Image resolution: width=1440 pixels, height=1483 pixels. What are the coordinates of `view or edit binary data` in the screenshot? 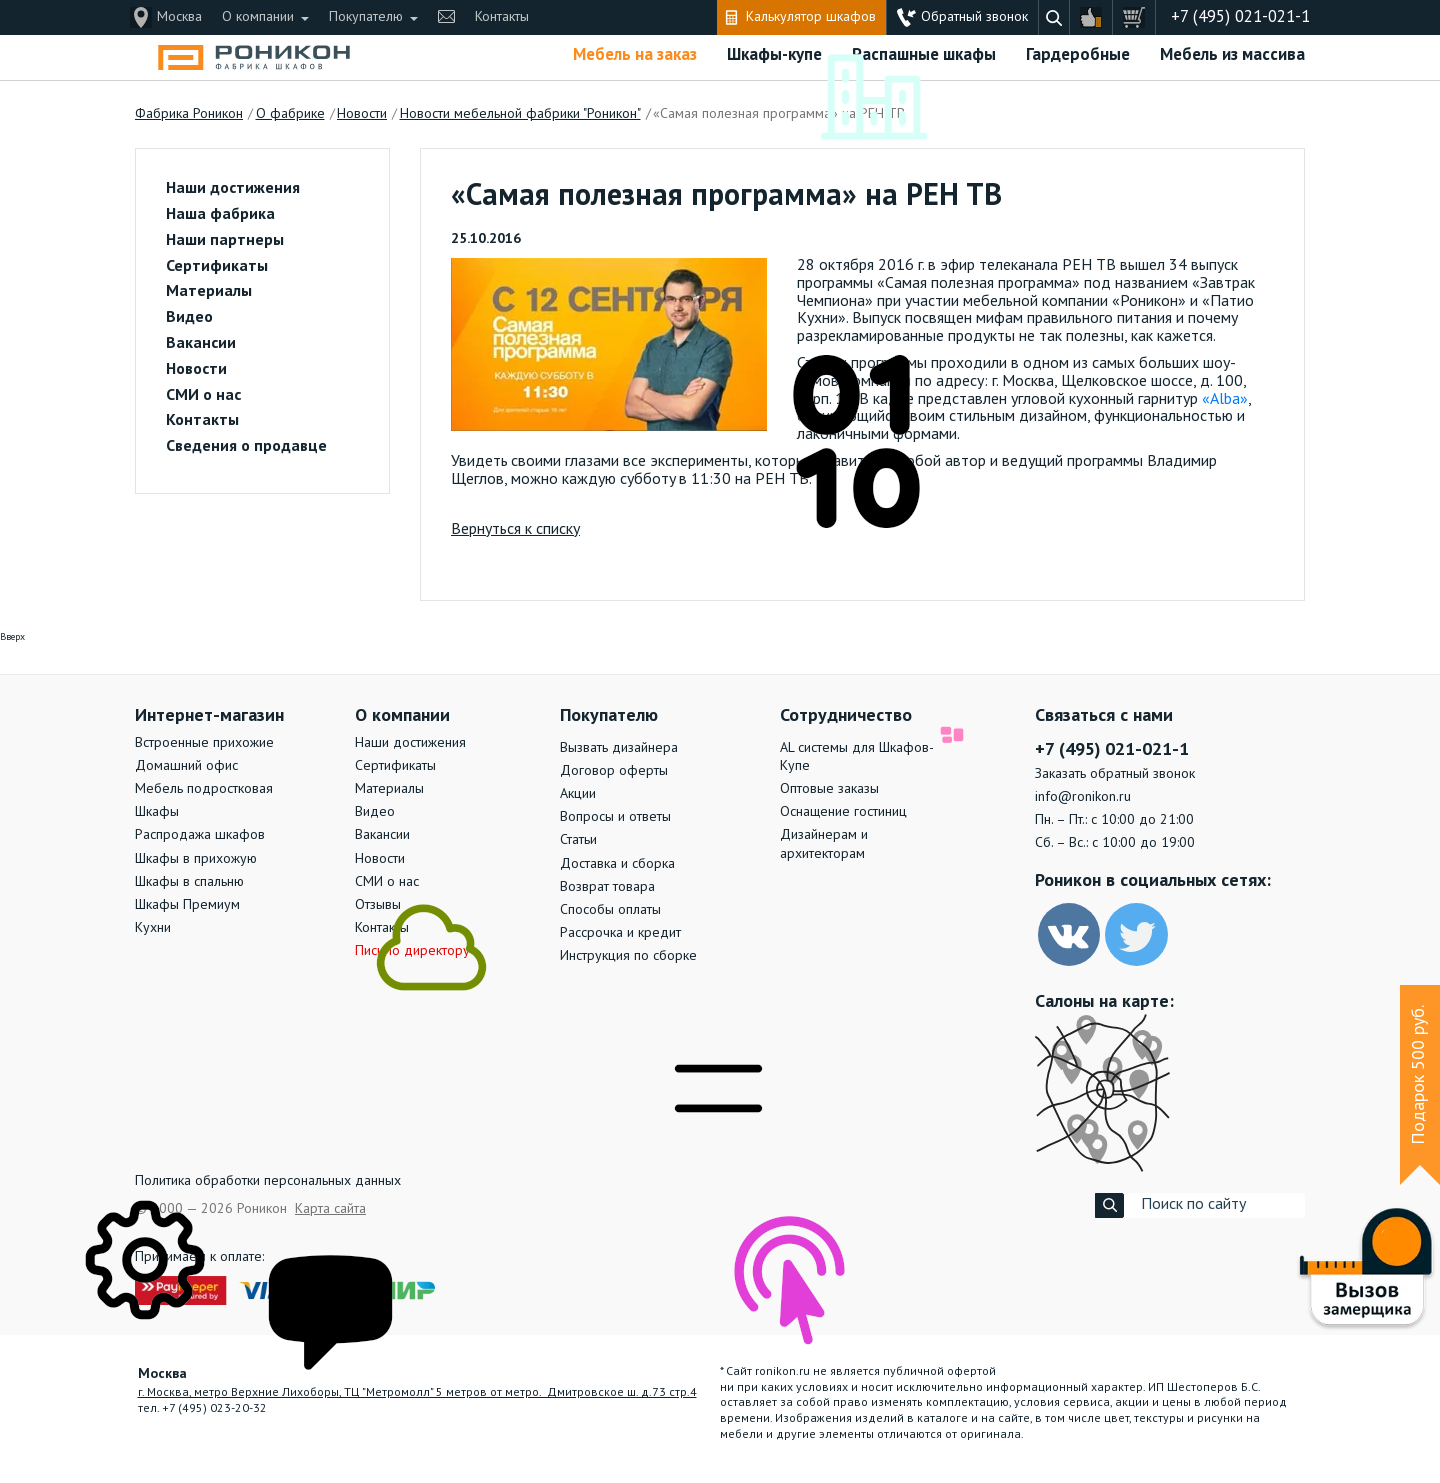 It's located at (856, 441).